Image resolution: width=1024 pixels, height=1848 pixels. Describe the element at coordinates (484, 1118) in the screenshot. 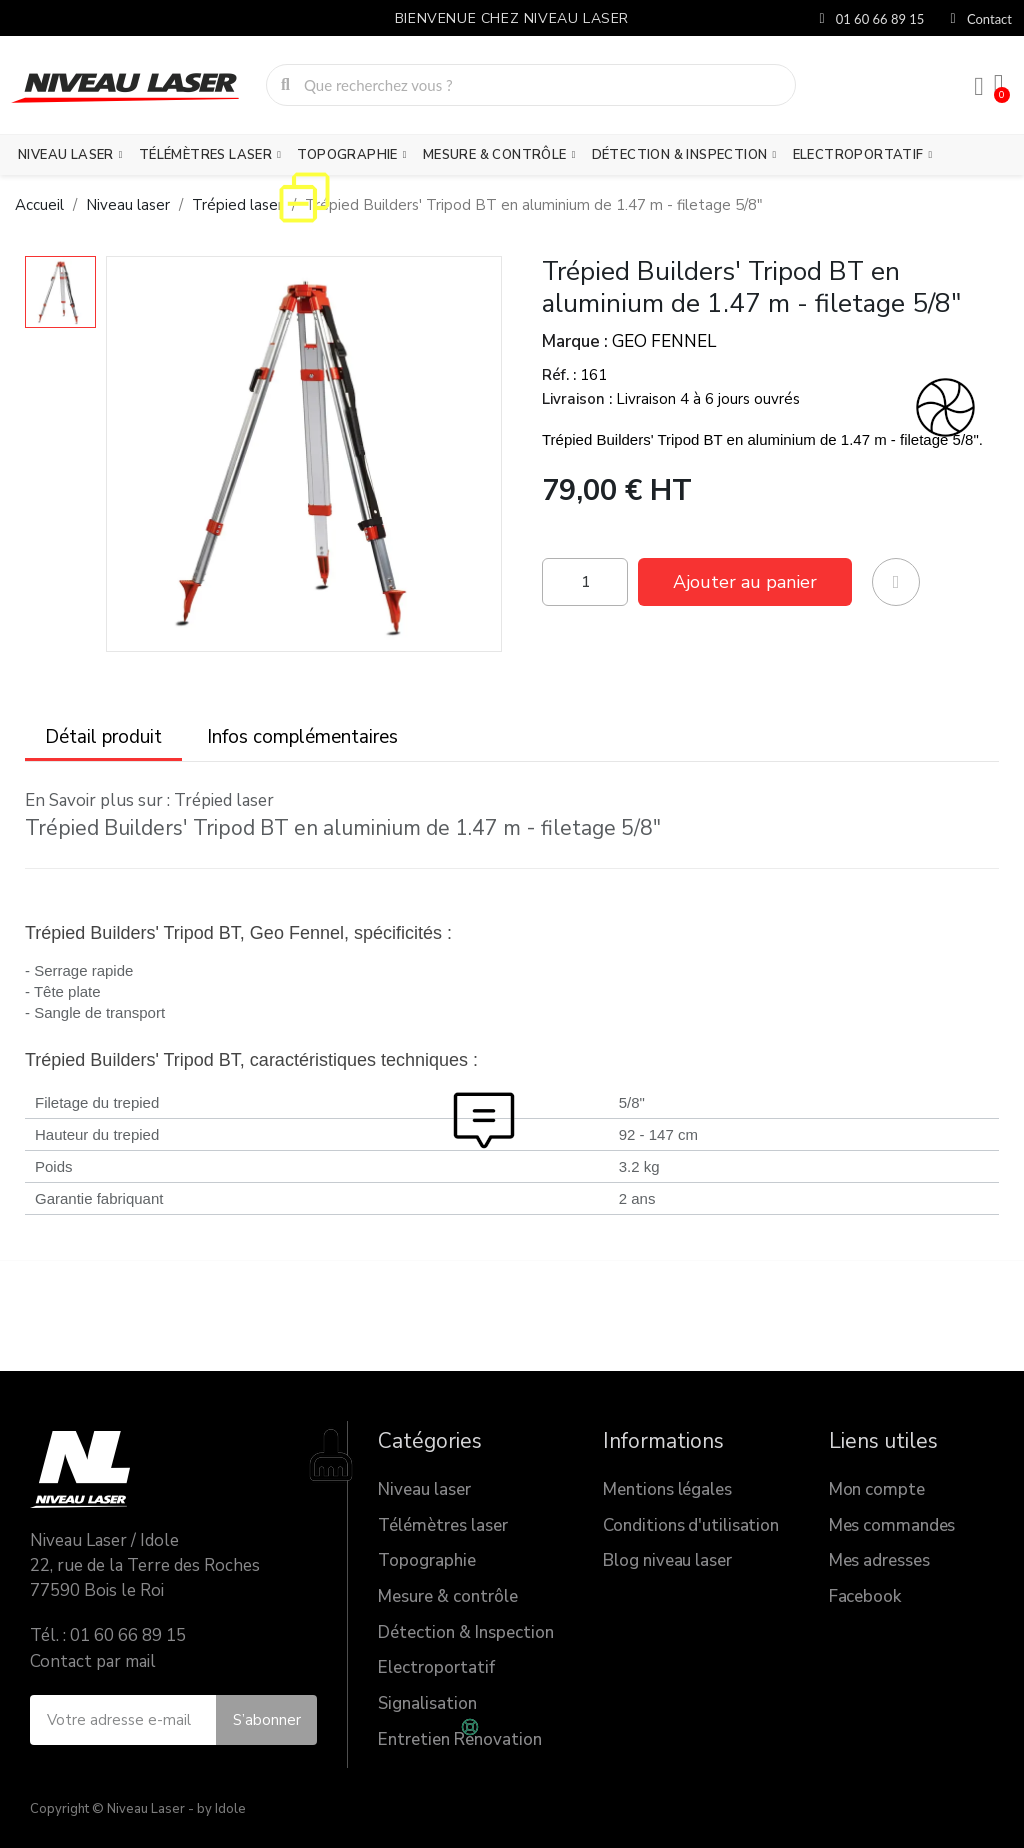

I see `open chat or messaging` at that location.